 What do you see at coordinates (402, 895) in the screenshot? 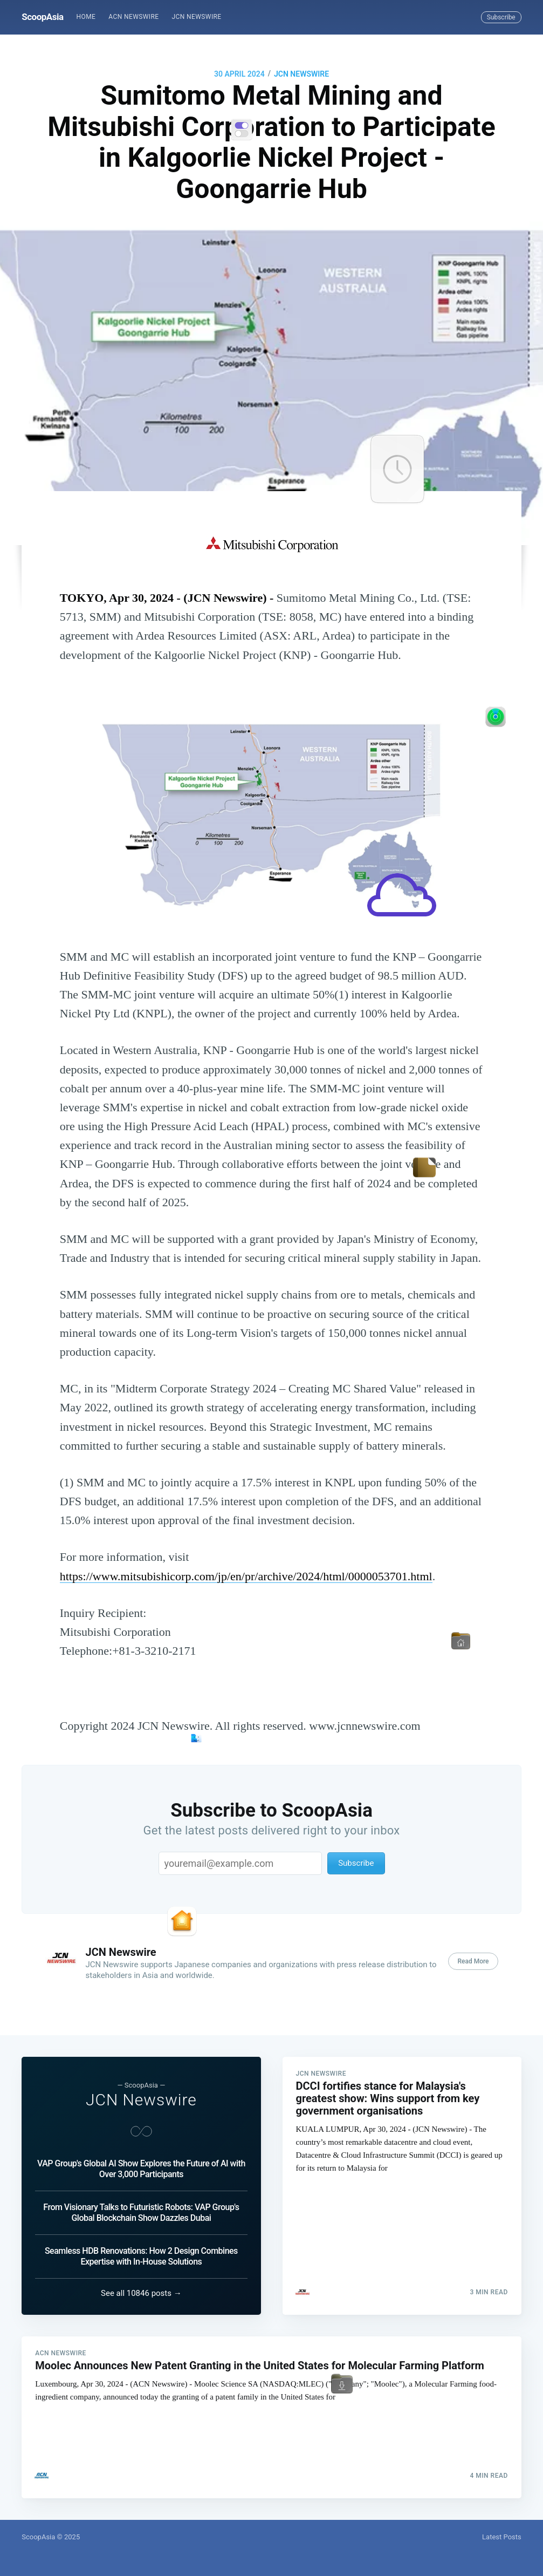
I see `access cloud storage or sync settings` at bounding box center [402, 895].